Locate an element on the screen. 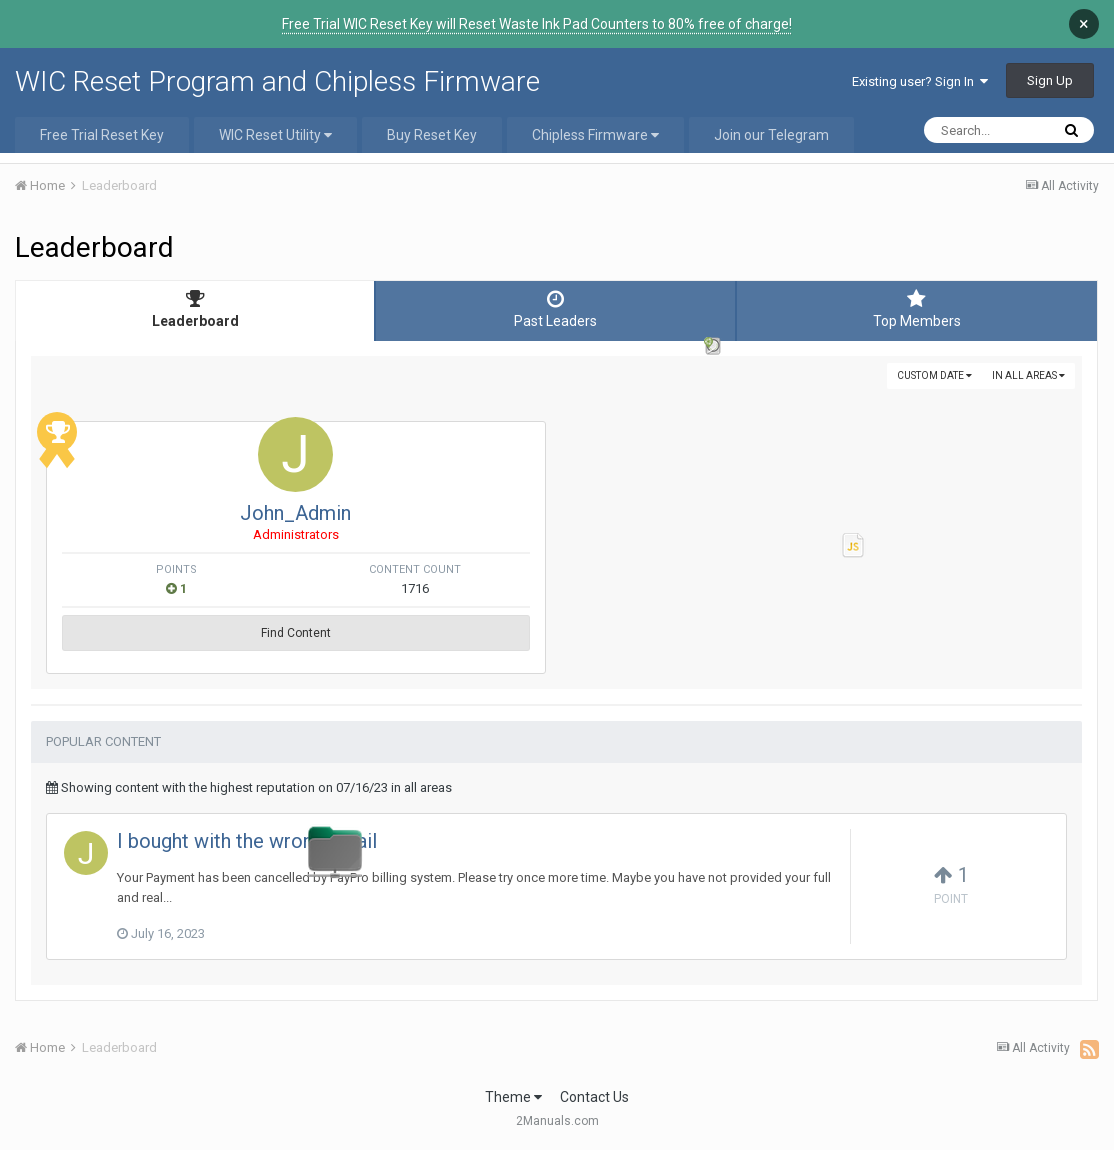 The height and width of the screenshot is (1150, 1114). access a network or remote folder is located at coordinates (335, 851).